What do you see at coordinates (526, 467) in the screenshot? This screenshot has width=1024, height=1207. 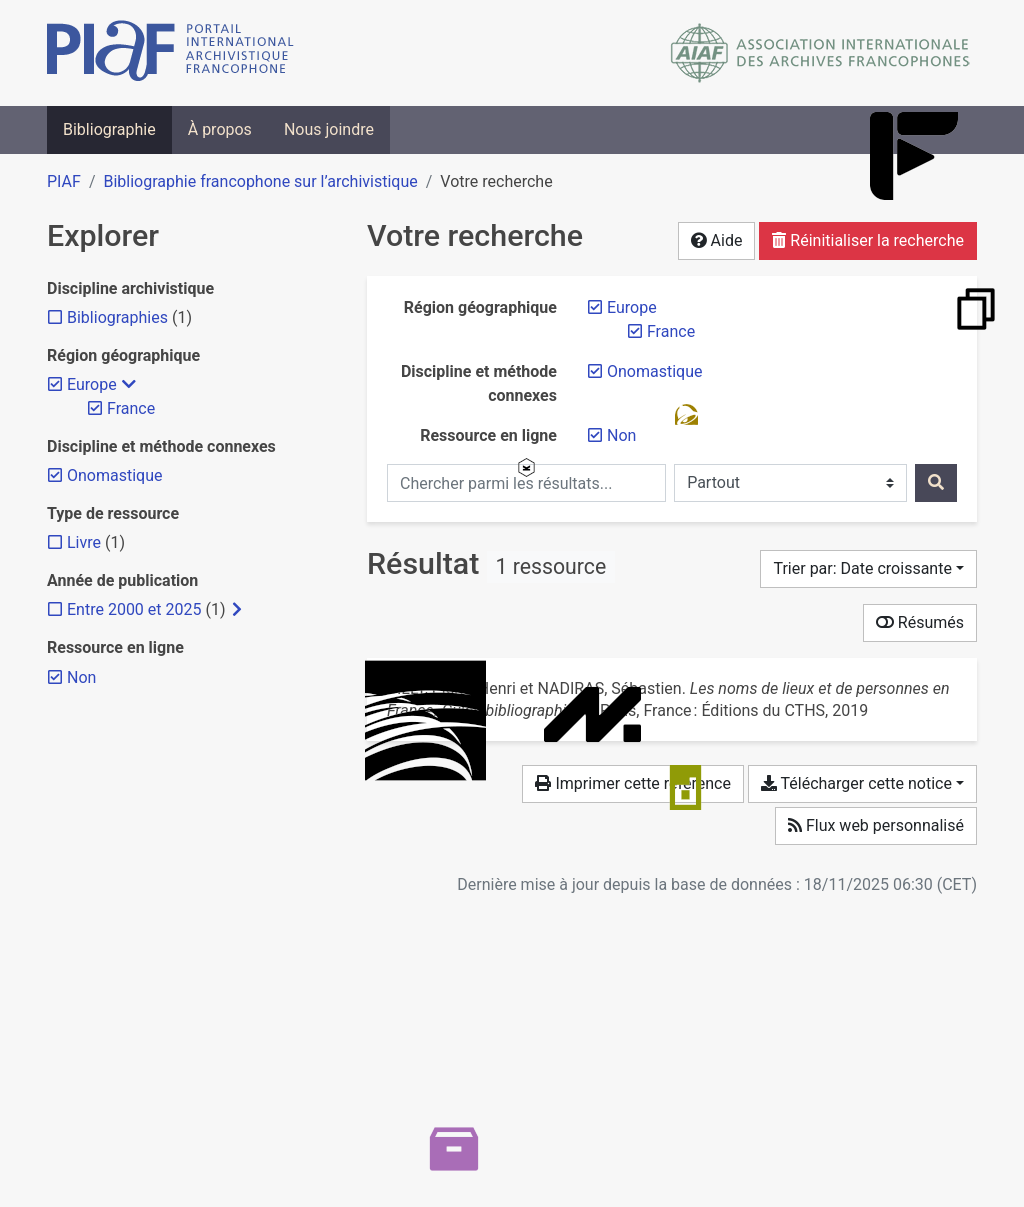 I see `kirby CMS logo` at bounding box center [526, 467].